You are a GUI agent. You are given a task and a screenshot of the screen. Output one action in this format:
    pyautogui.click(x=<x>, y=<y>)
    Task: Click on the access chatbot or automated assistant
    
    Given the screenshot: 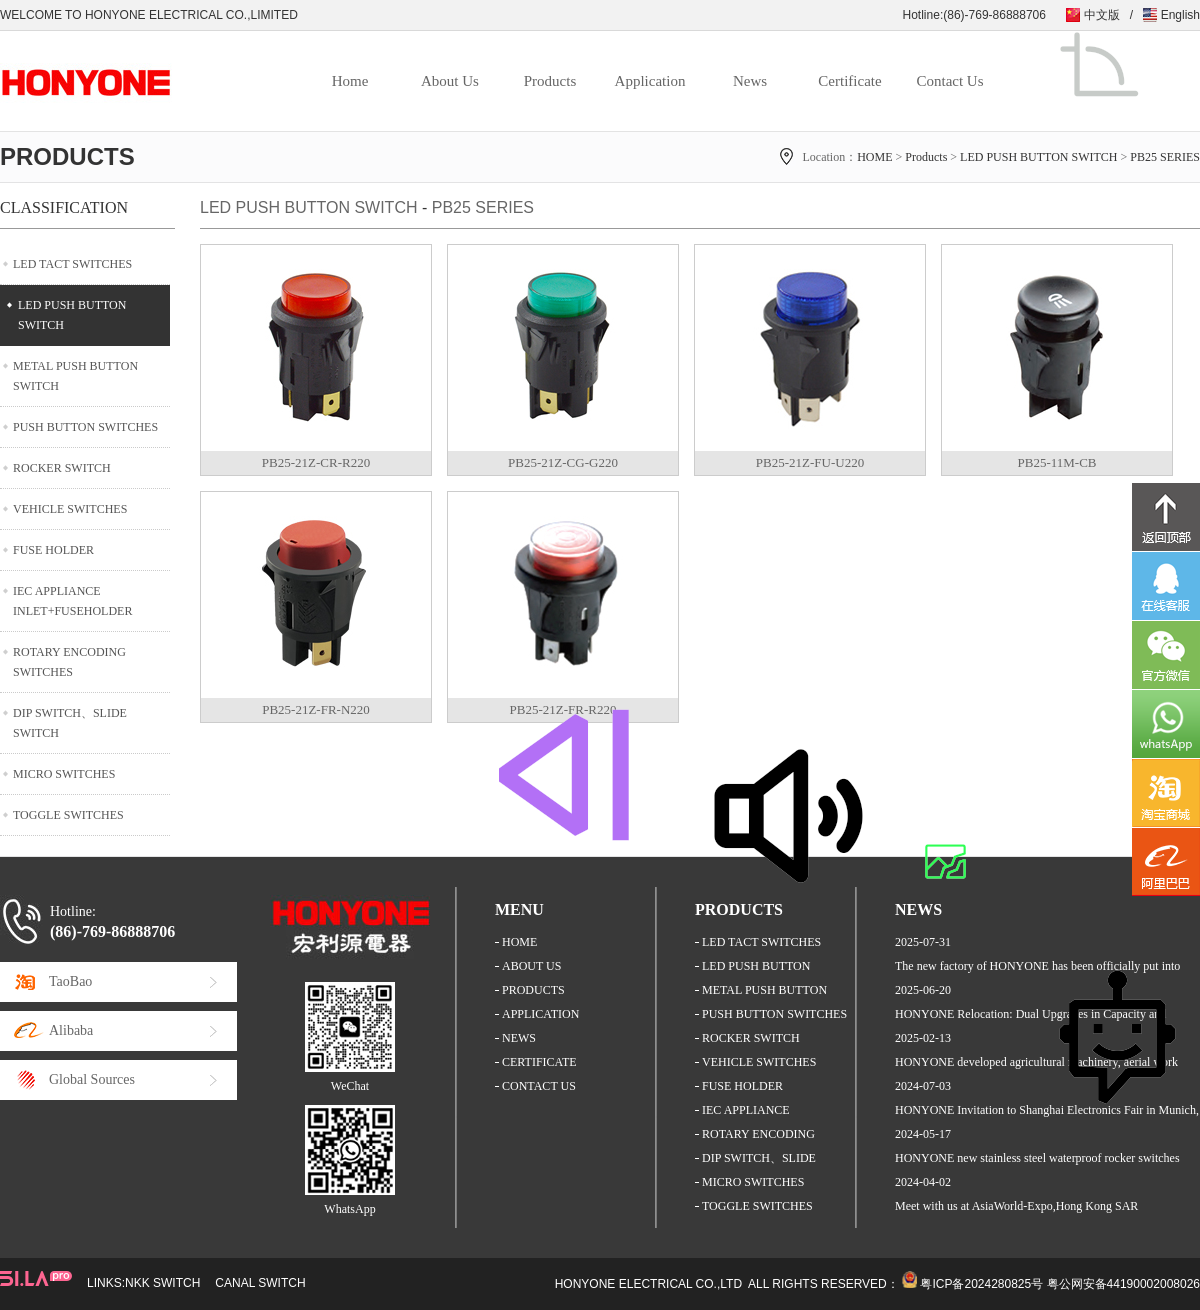 What is the action you would take?
    pyautogui.click(x=1117, y=1038)
    